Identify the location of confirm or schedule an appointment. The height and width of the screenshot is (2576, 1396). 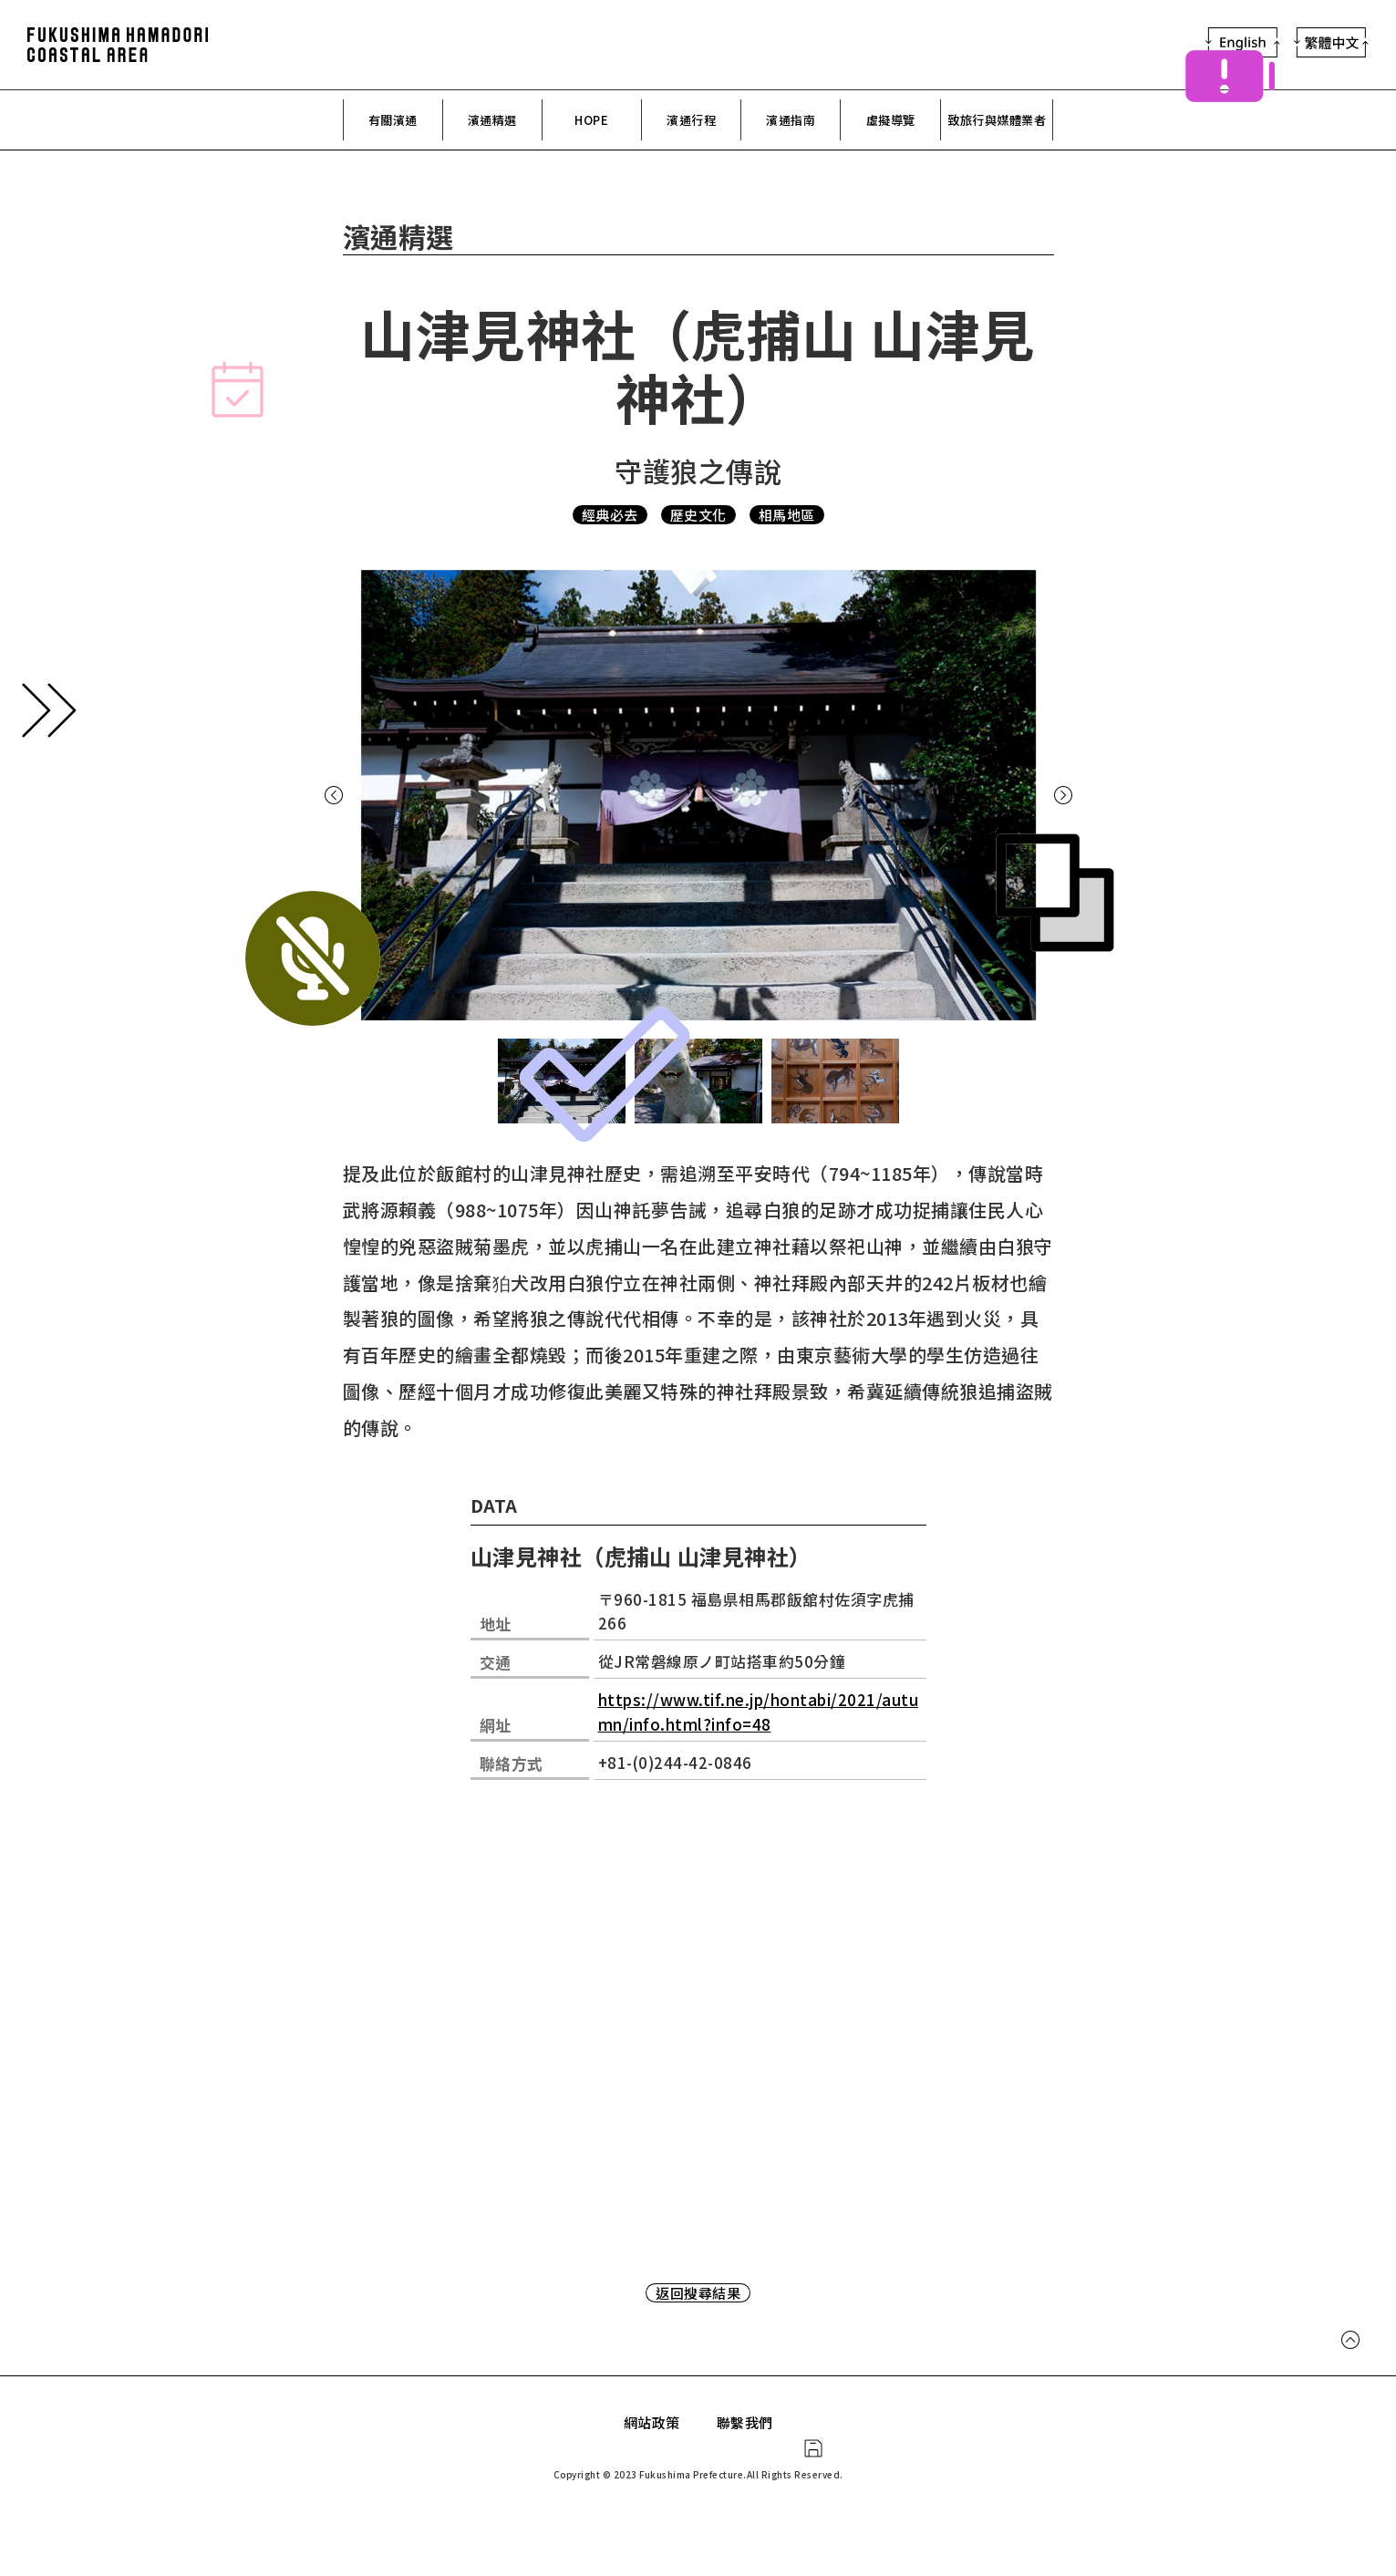
(237, 391).